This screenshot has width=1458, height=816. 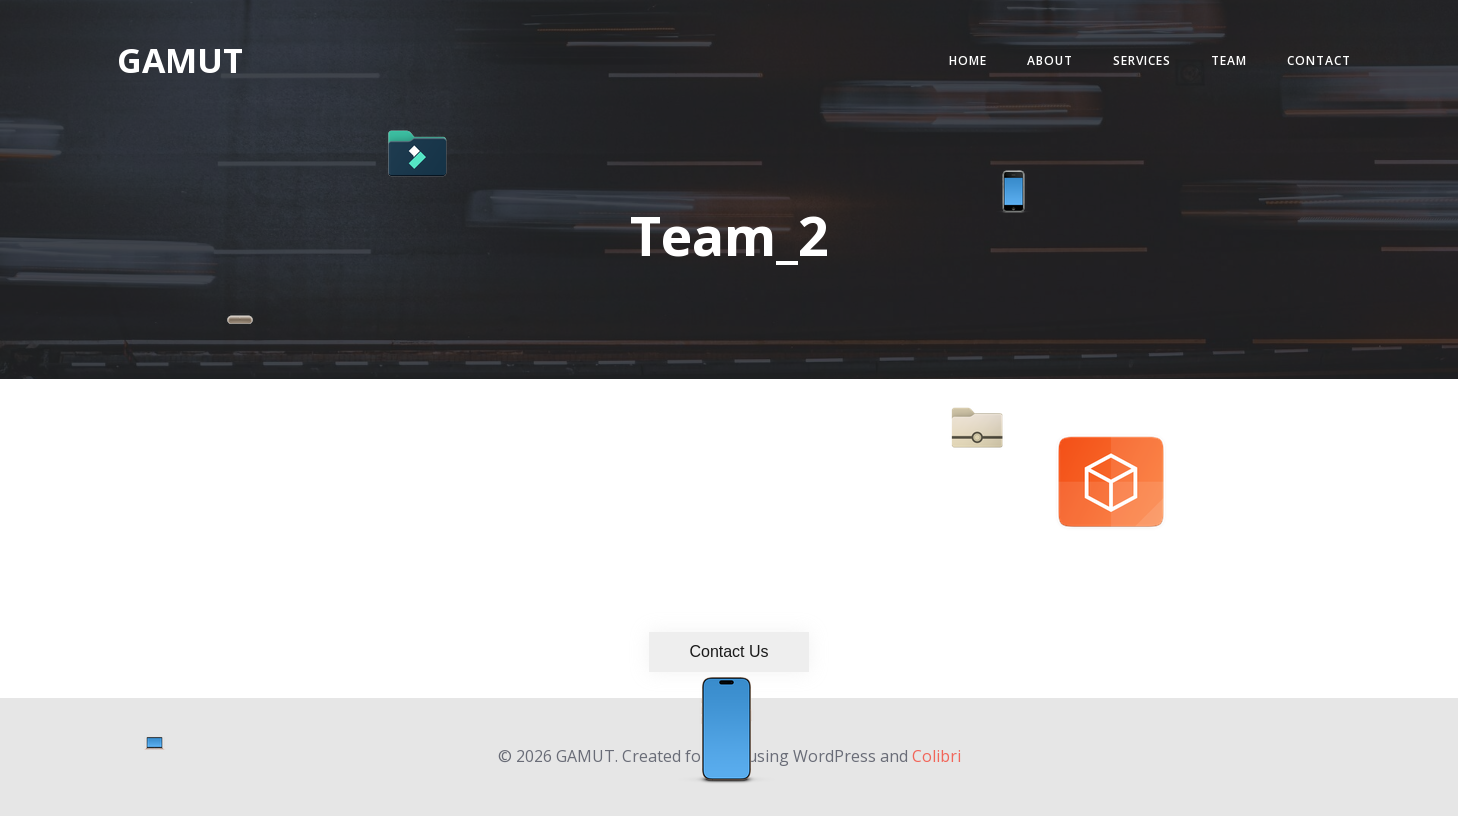 What do you see at coordinates (726, 730) in the screenshot?
I see `manage connected iPhone device` at bounding box center [726, 730].